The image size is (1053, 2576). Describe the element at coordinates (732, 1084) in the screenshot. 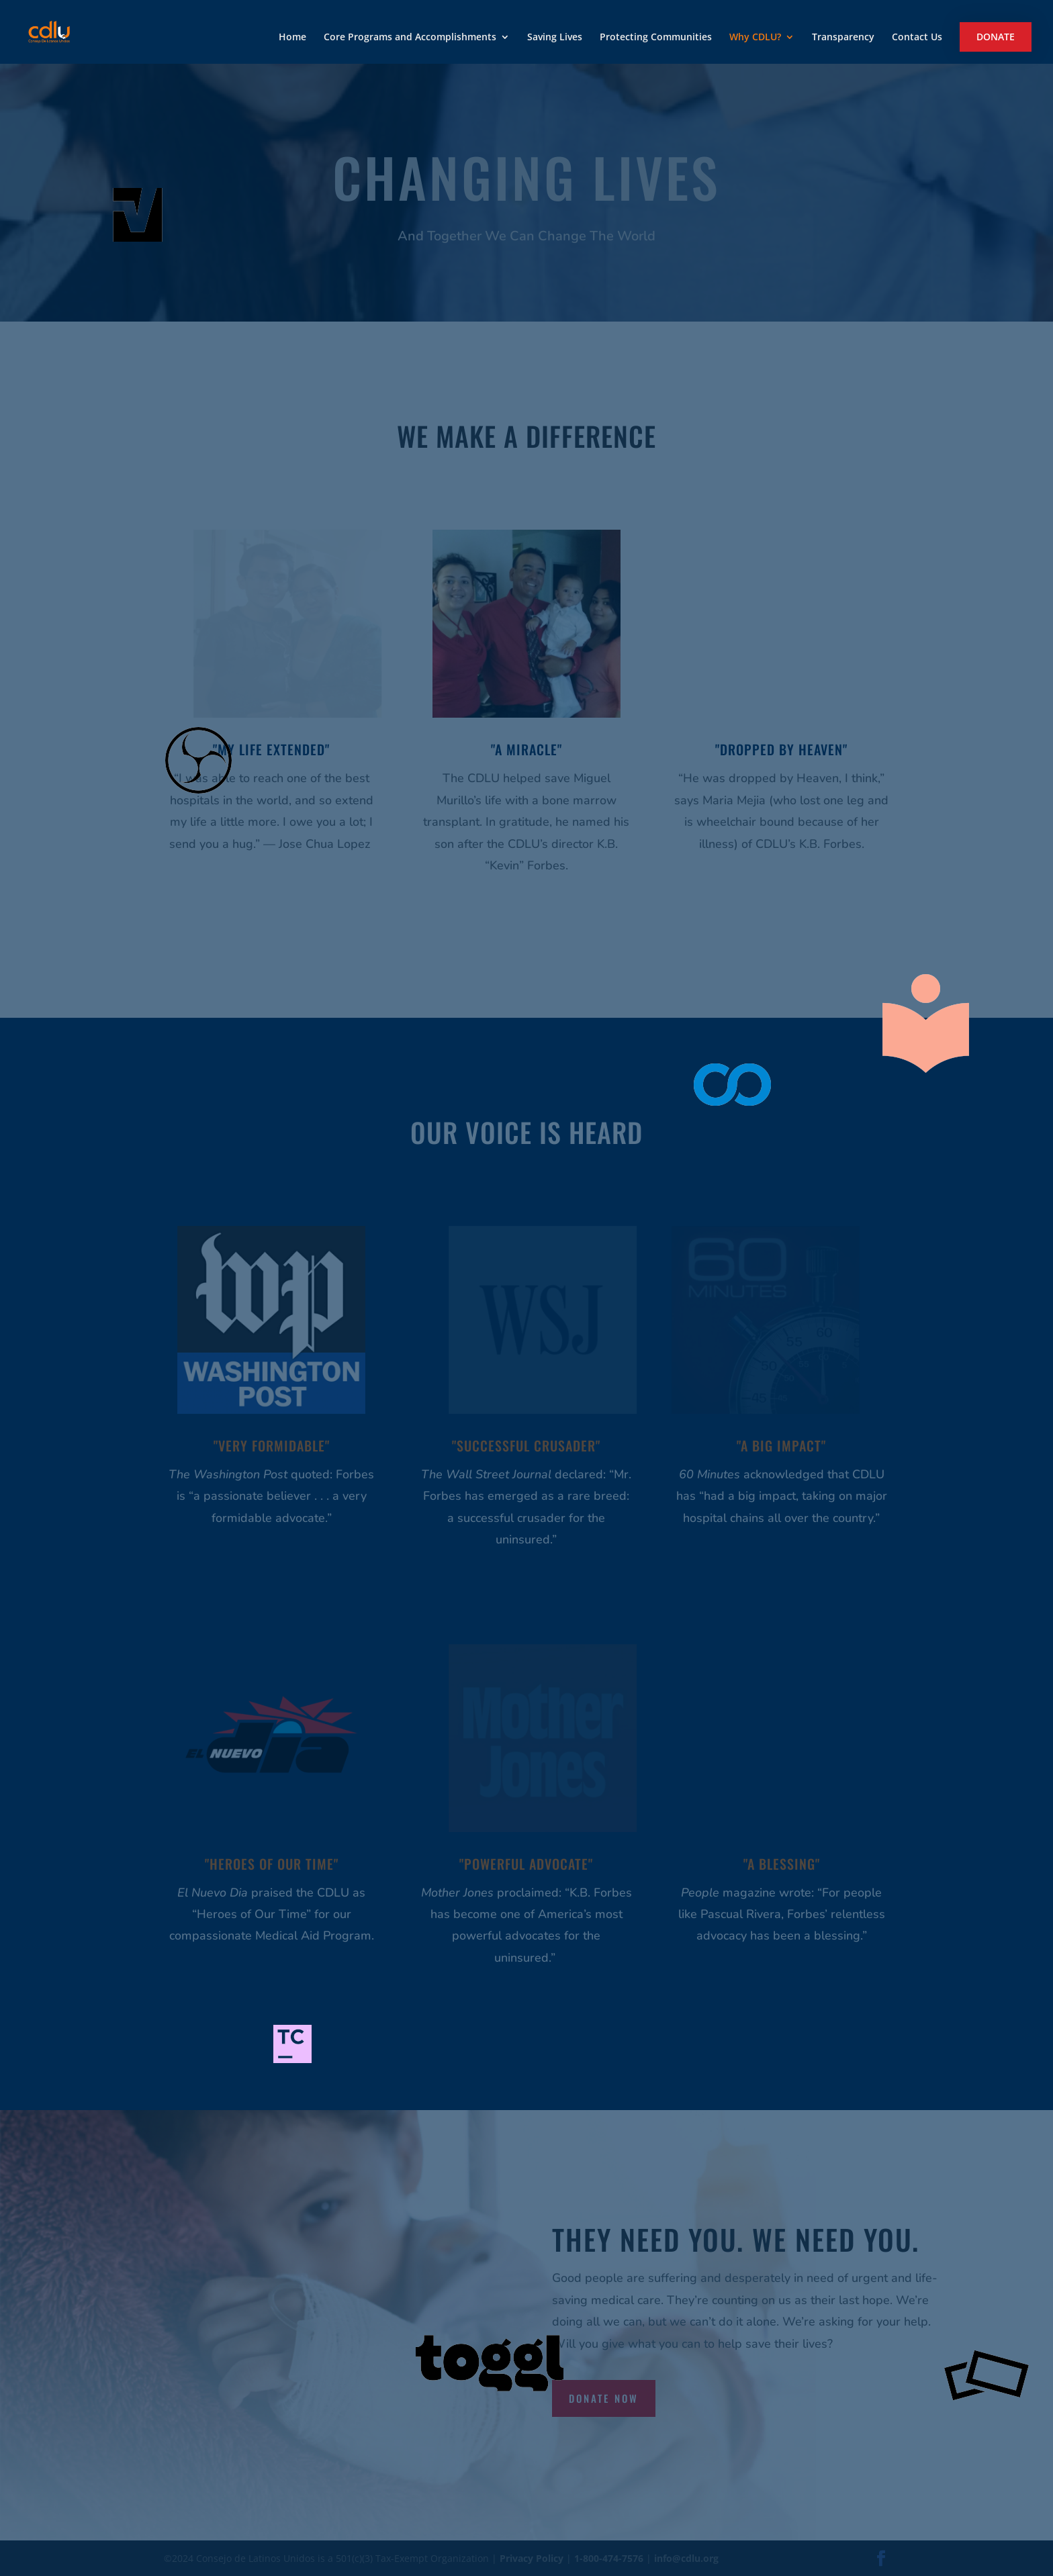

I see `visit gitconnected developer portfolio platform` at that location.